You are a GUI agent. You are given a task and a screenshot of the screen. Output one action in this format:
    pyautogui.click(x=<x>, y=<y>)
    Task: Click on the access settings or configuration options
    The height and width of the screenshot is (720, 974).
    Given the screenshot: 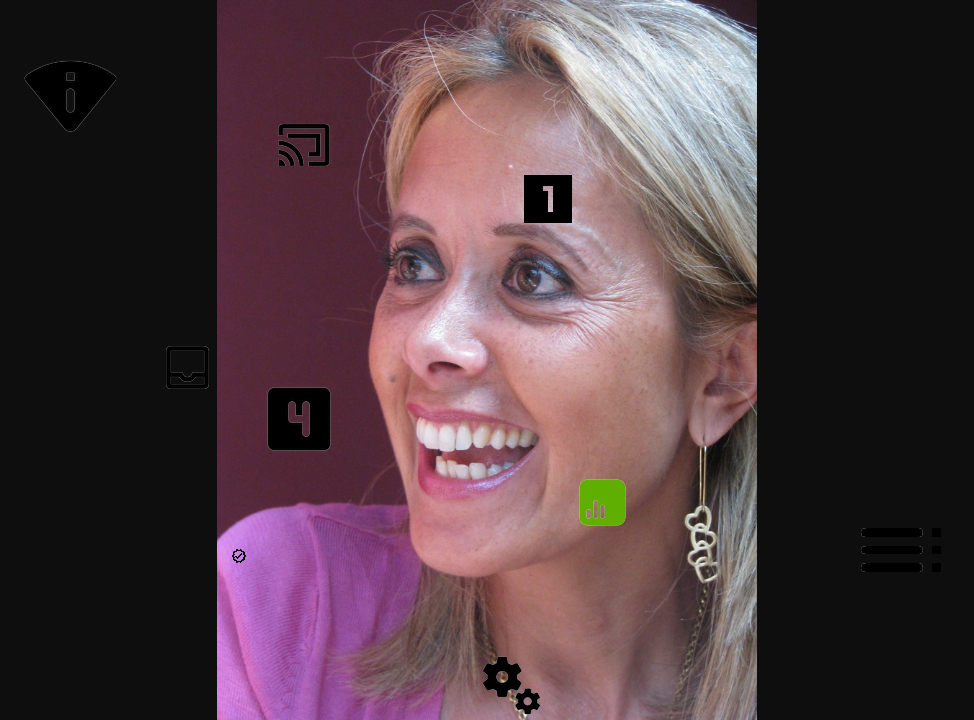 What is the action you would take?
    pyautogui.click(x=511, y=685)
    